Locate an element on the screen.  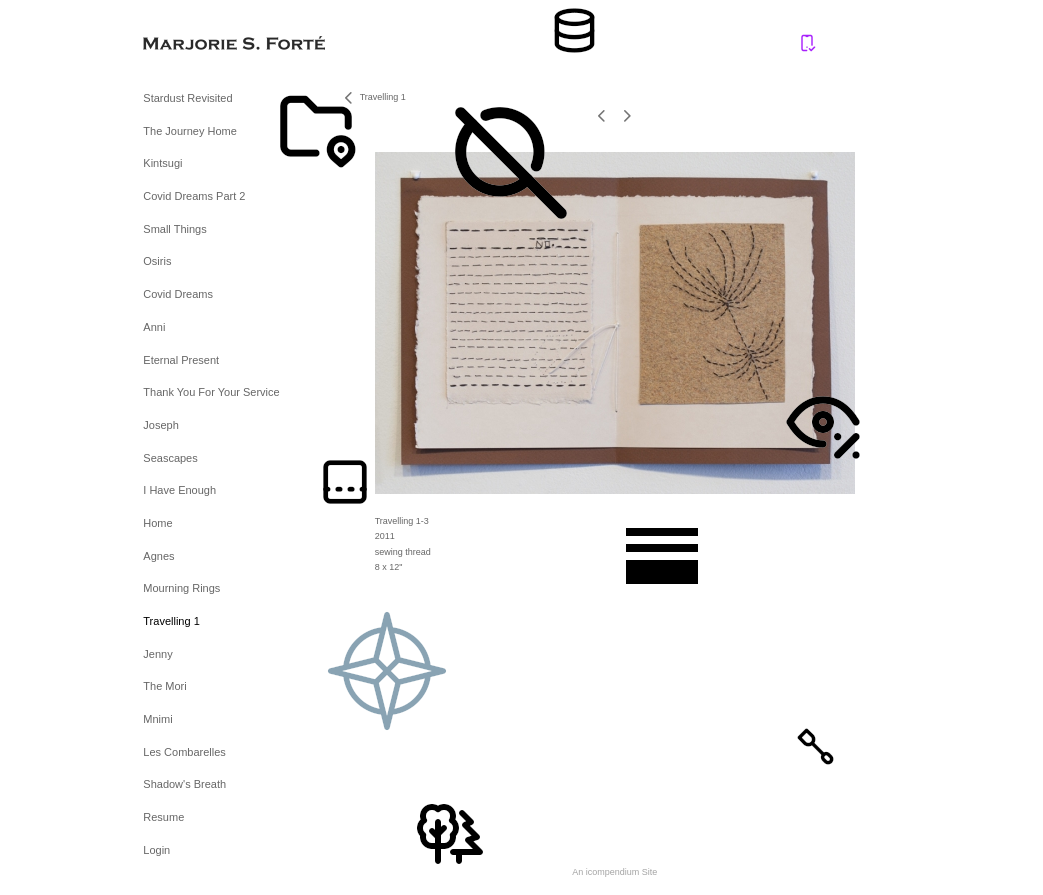
view parks or nature areas nearby is located at coordinates (450, 834).